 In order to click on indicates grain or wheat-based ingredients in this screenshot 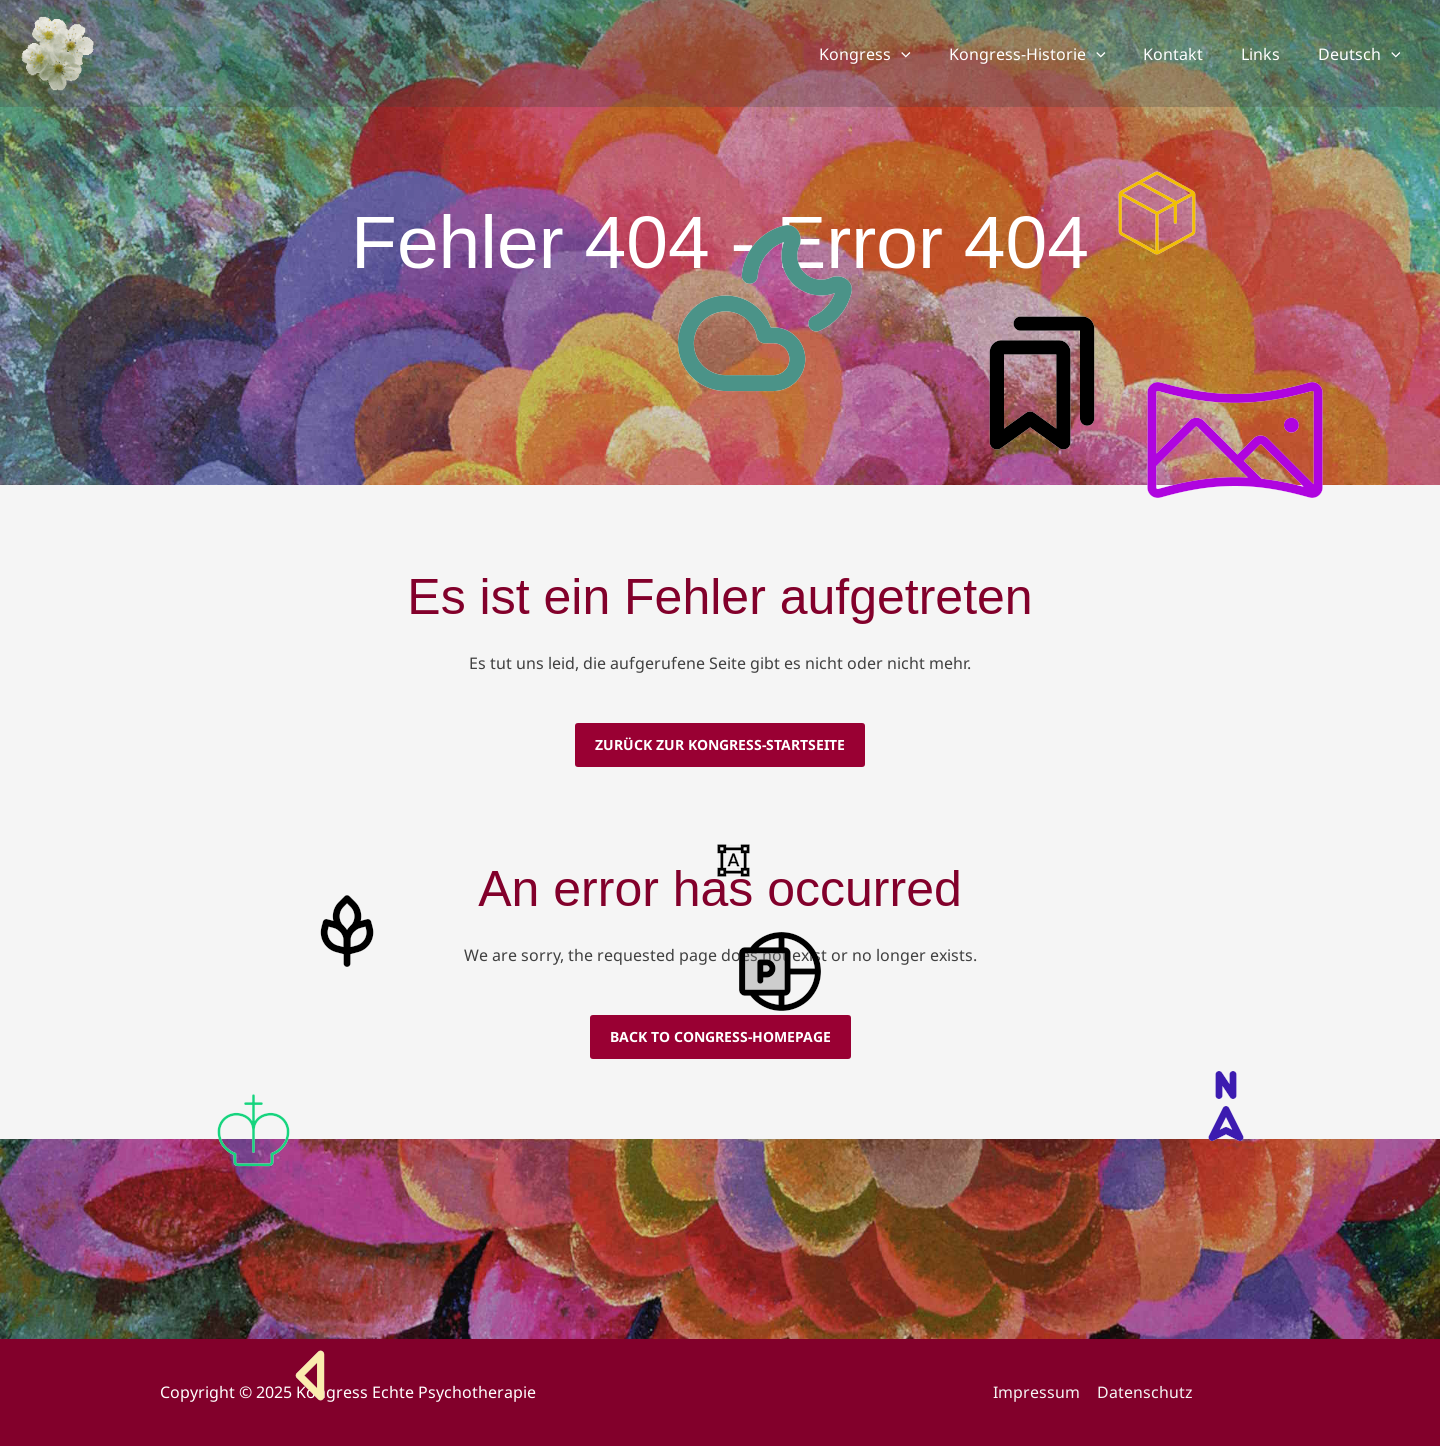, I will do `click(347, 931)`.